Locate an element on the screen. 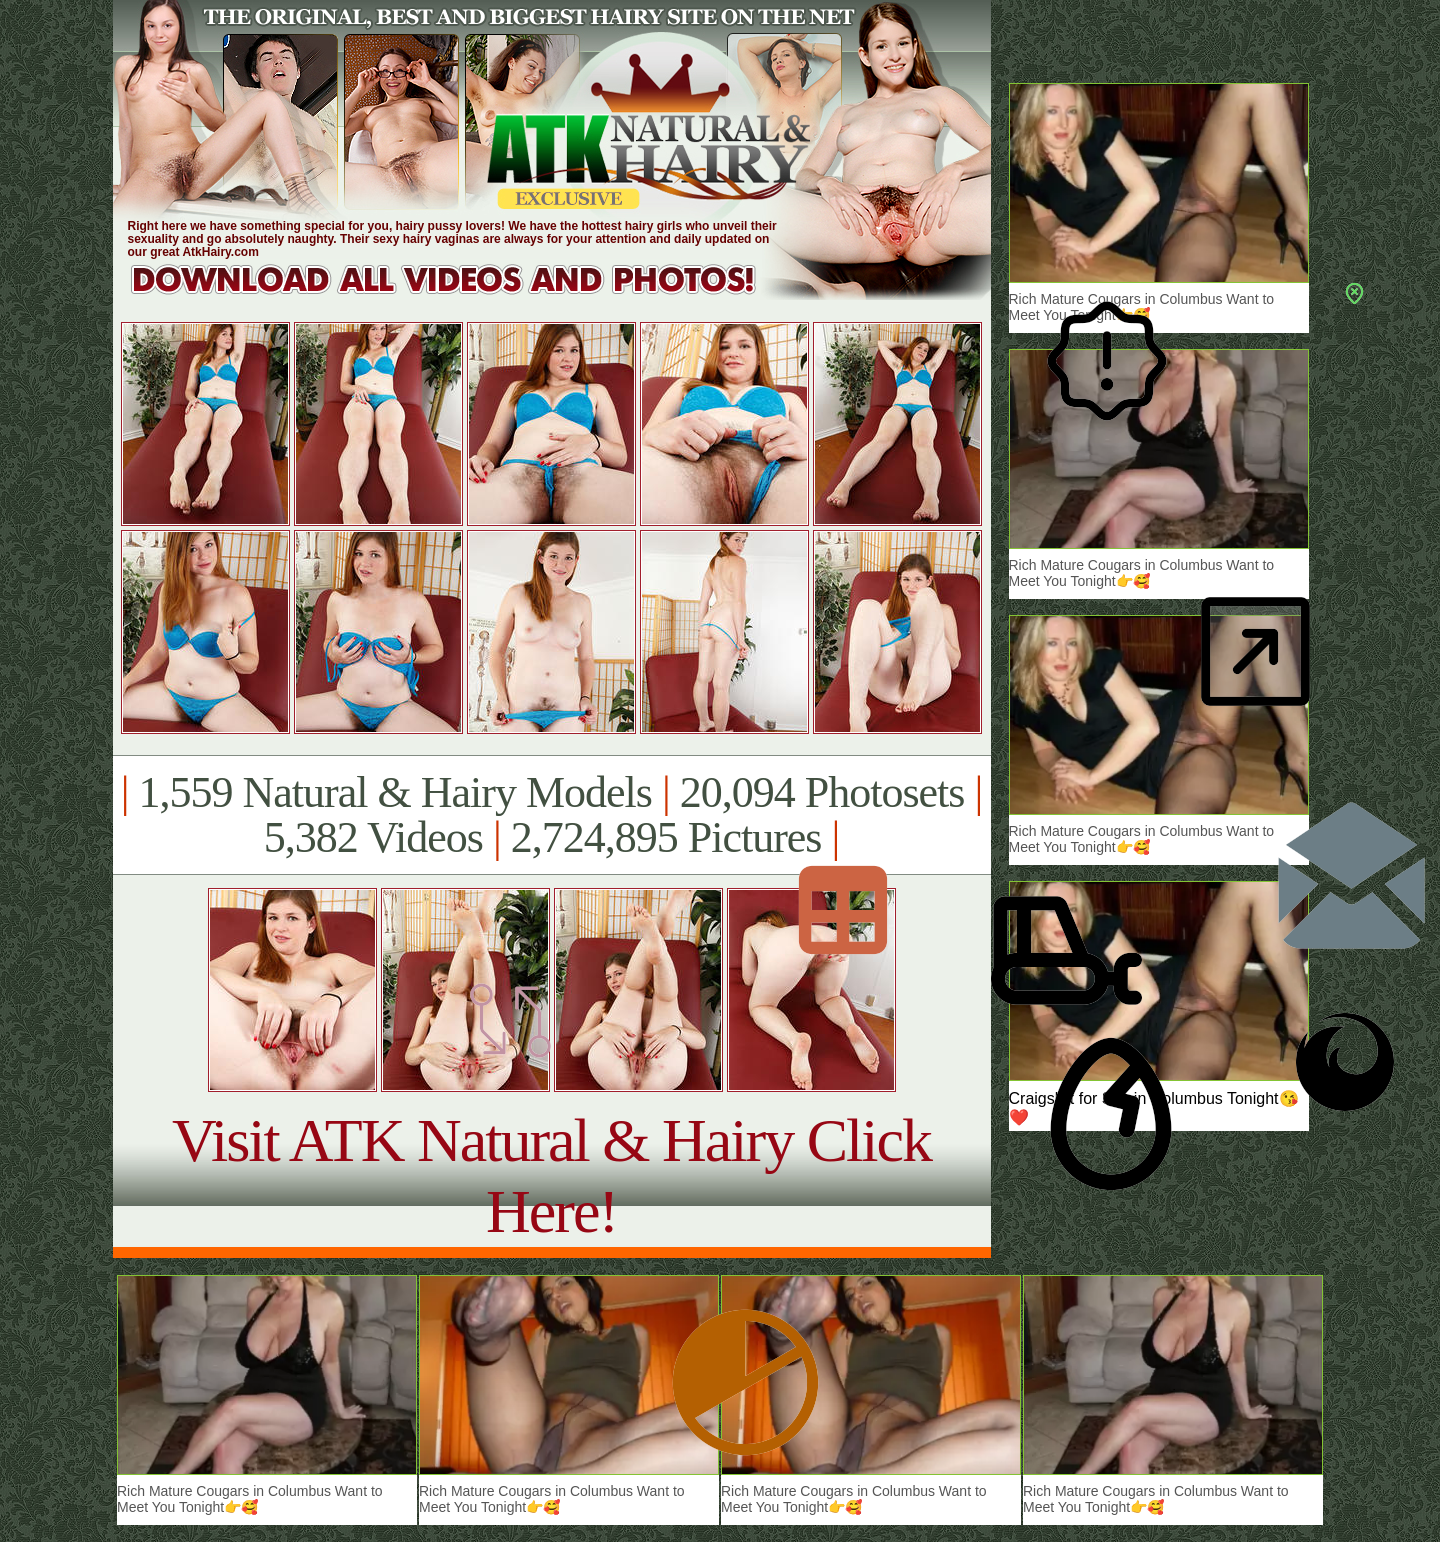 Image resolution: width=1440 pixels, height=1542 pixels. view file differences in version control is located at coordinates (510, 1020).